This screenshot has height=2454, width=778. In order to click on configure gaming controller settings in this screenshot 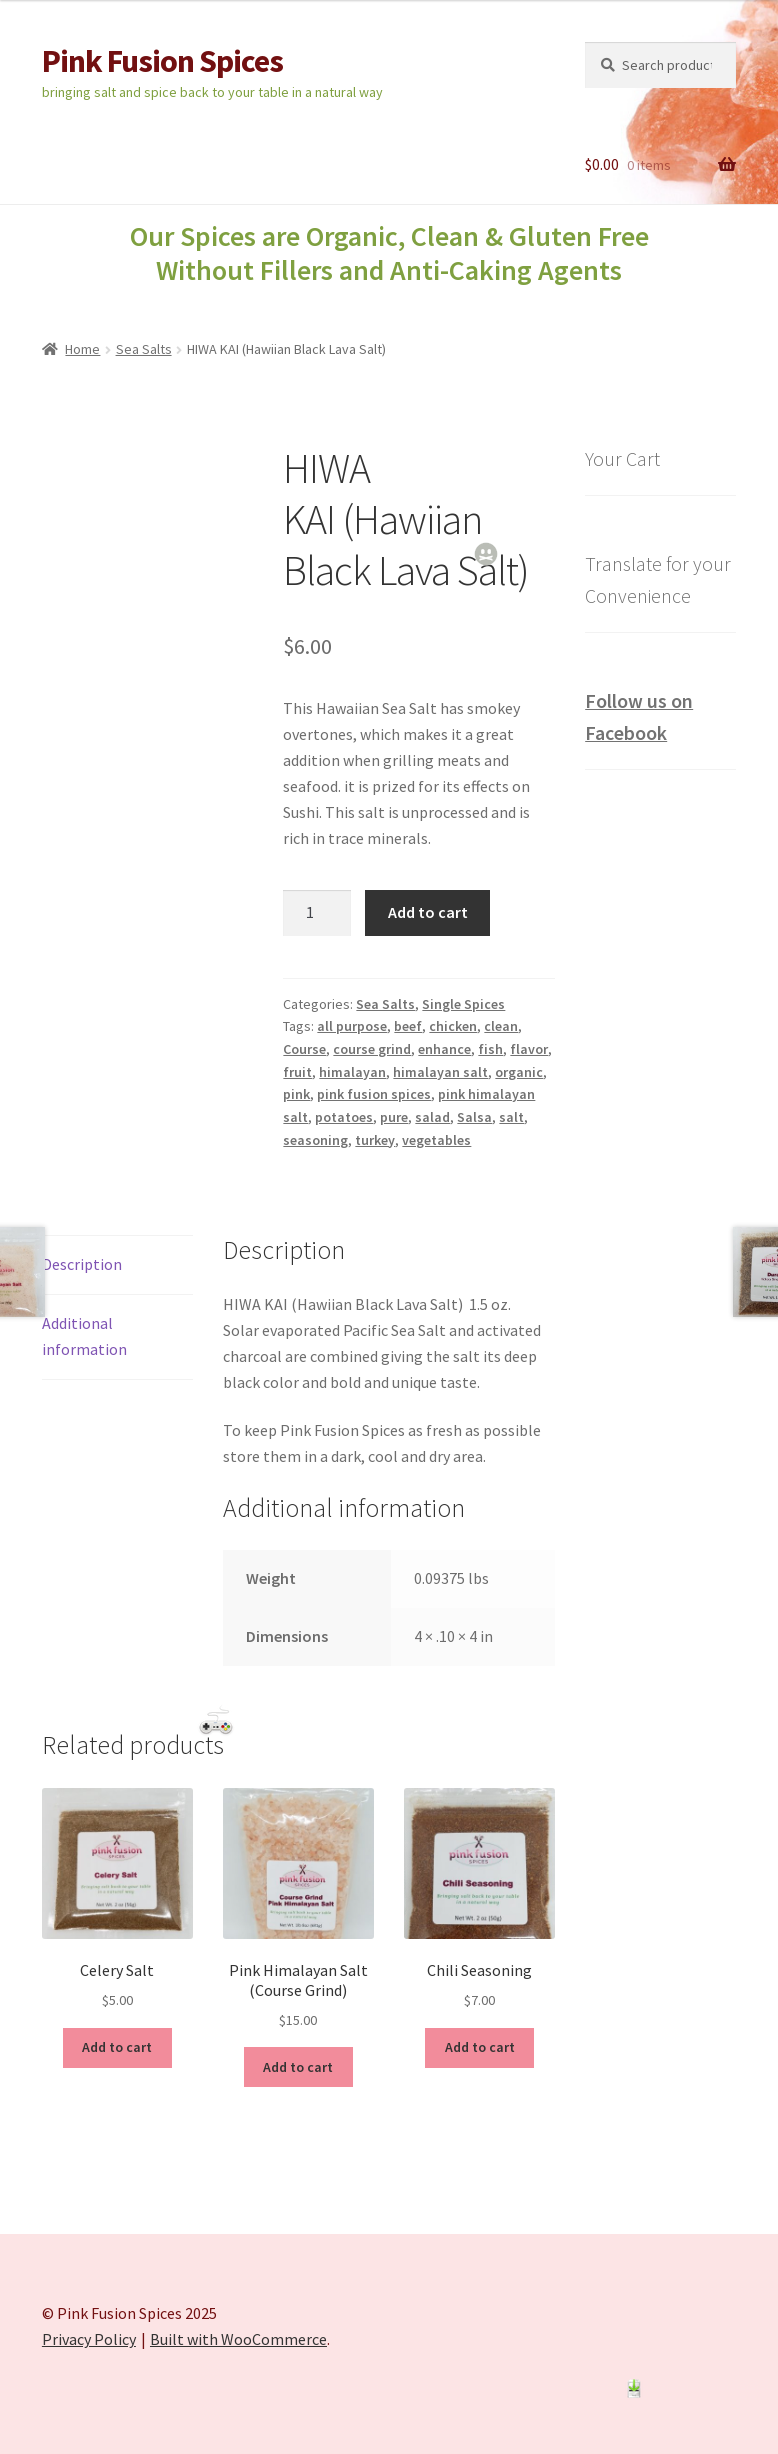, I will do `click(216, 1720)`.